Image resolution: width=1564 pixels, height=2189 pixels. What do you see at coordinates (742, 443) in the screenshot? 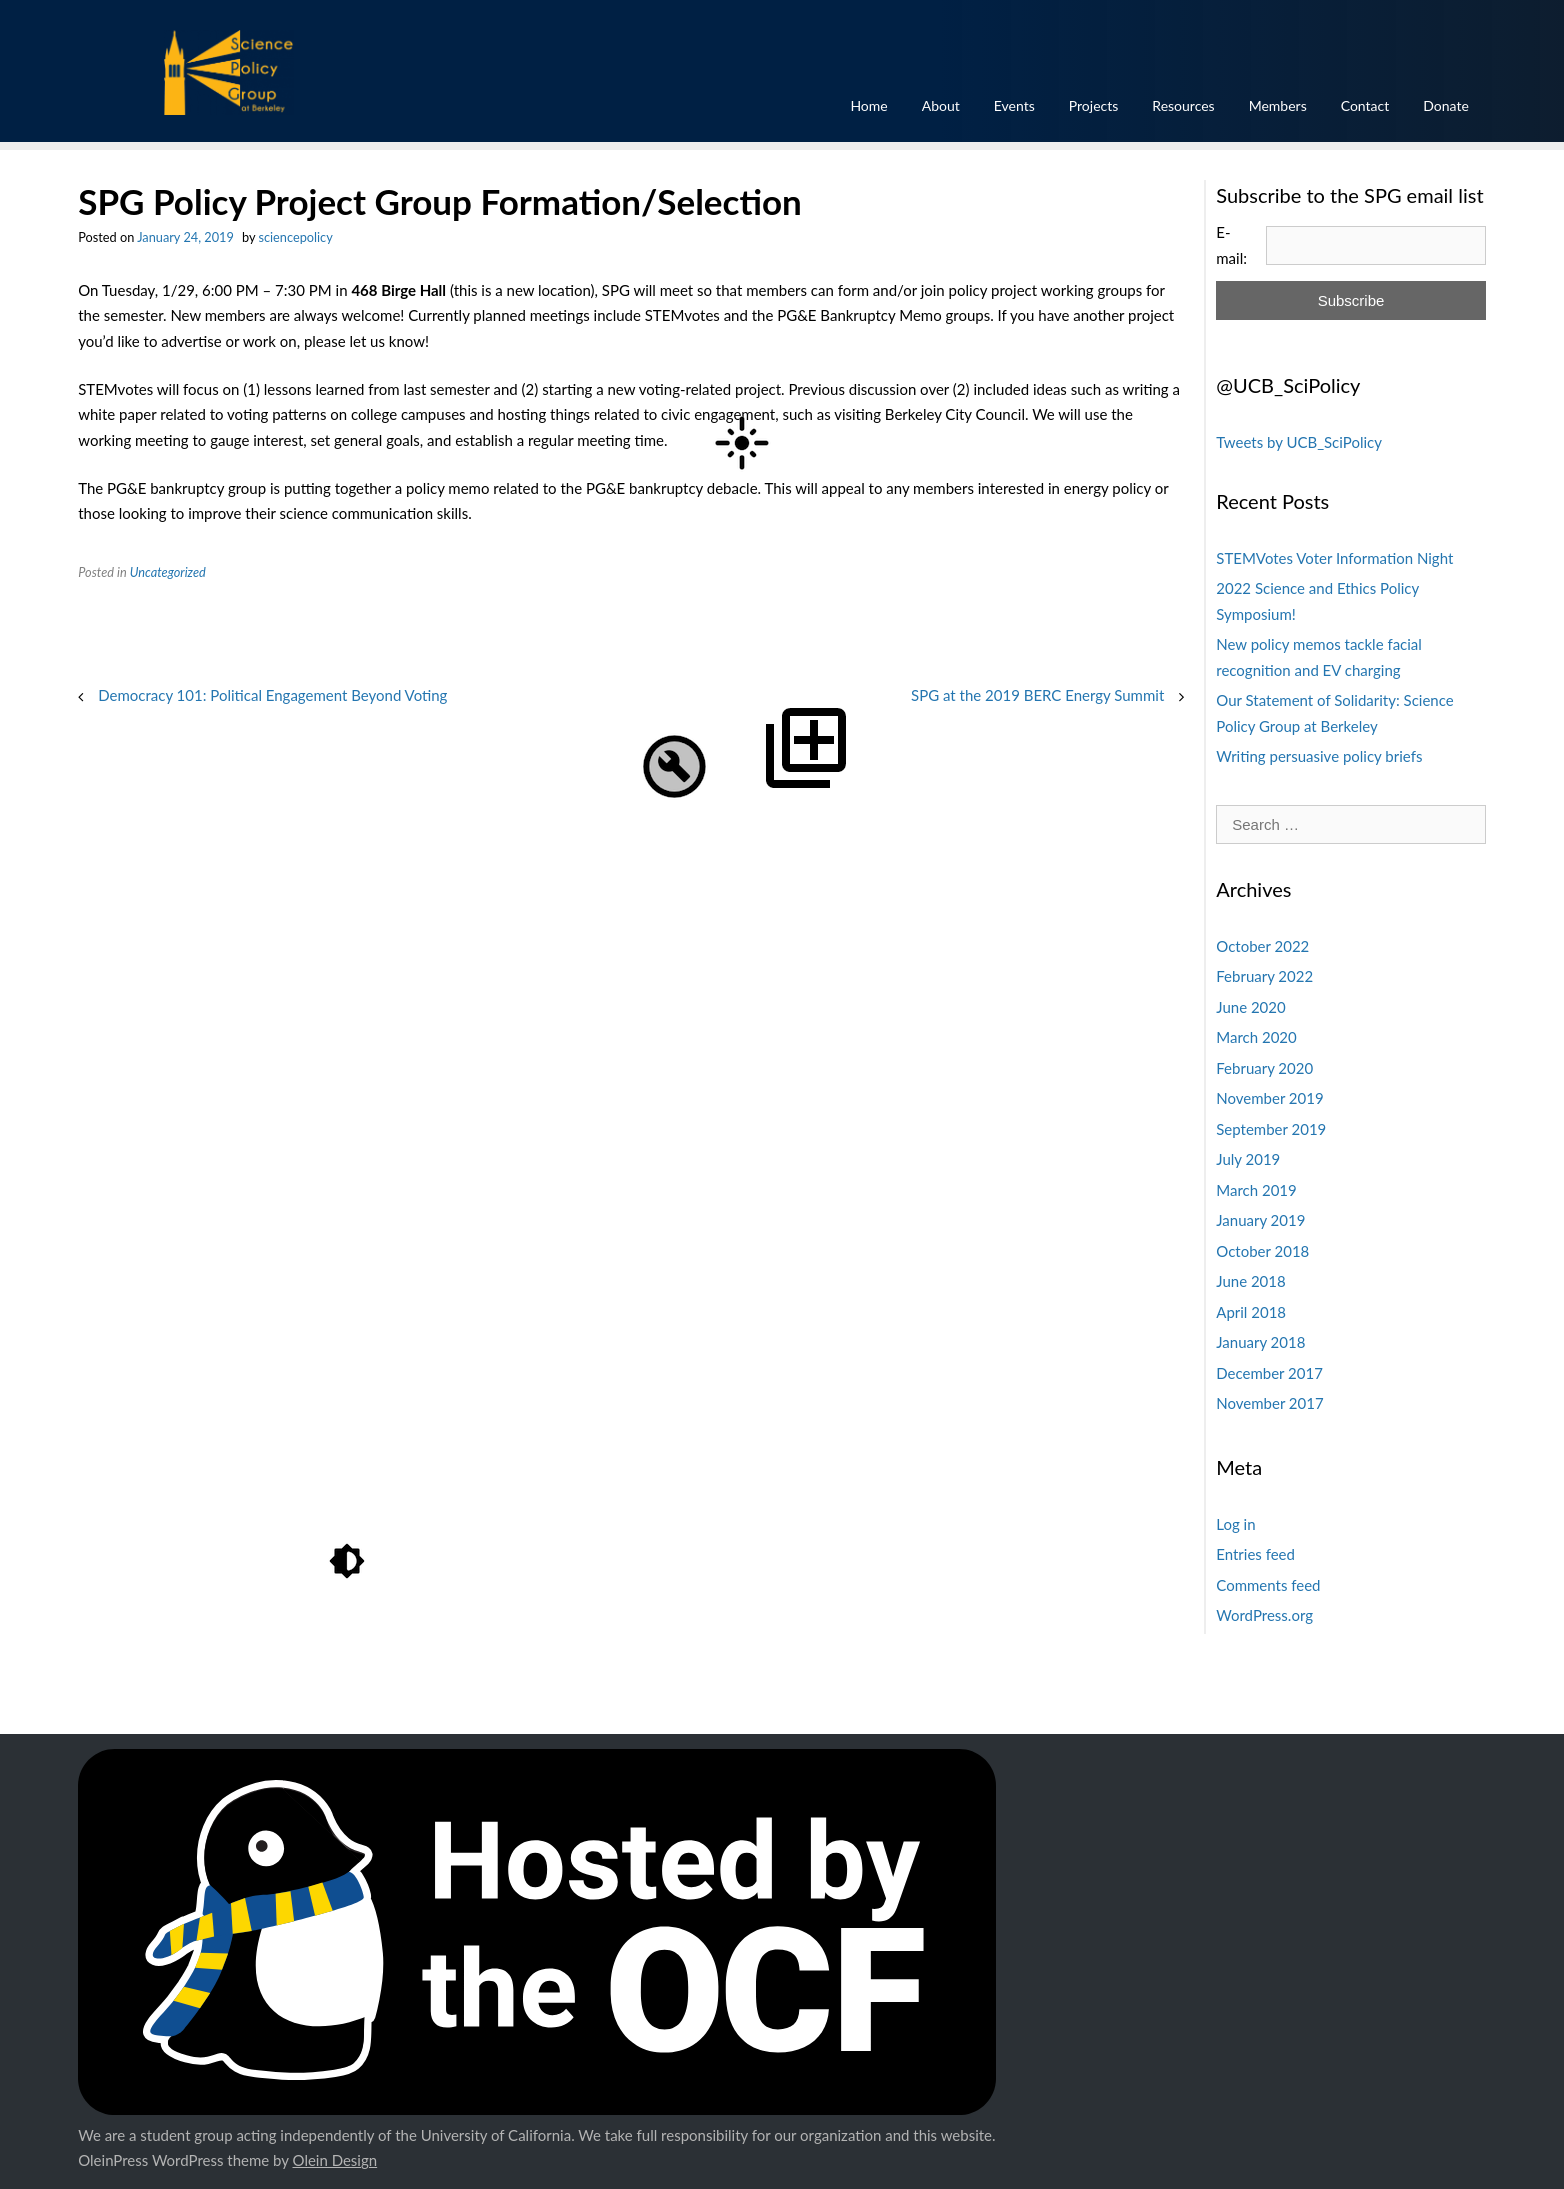
I see `adjust screen brightness` at bounding box center [742, 443].